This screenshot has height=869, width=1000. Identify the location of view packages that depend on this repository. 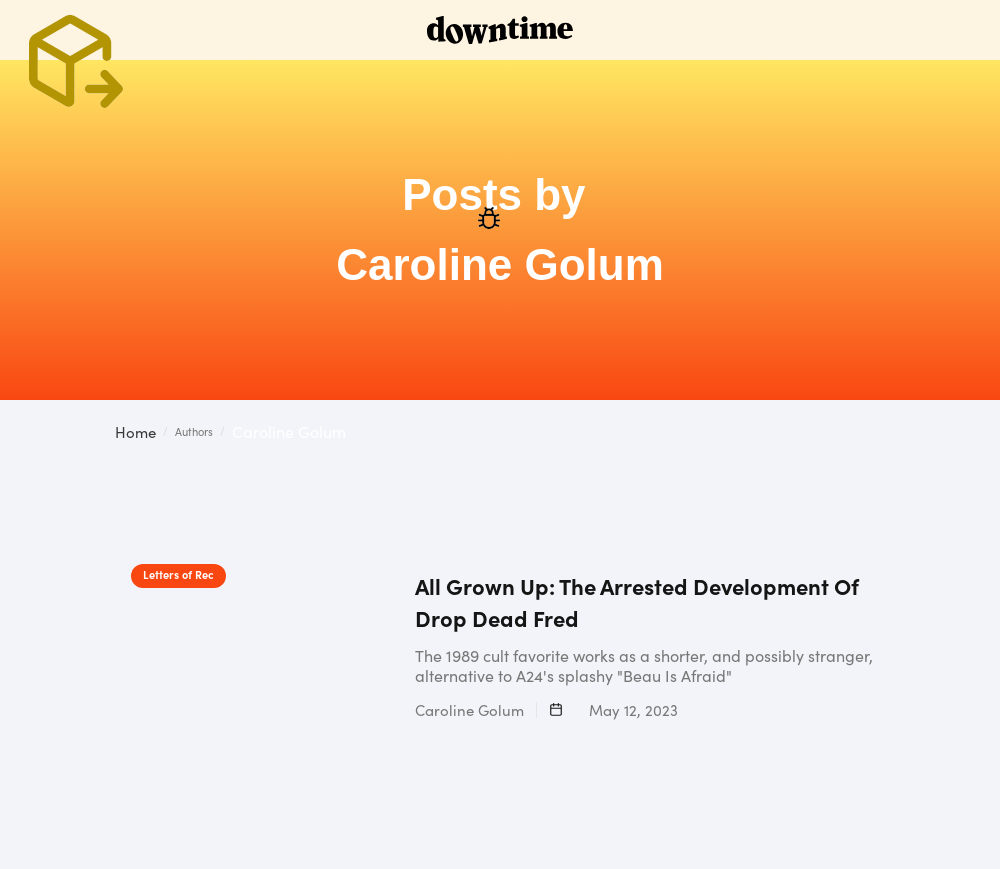
(76, 61).